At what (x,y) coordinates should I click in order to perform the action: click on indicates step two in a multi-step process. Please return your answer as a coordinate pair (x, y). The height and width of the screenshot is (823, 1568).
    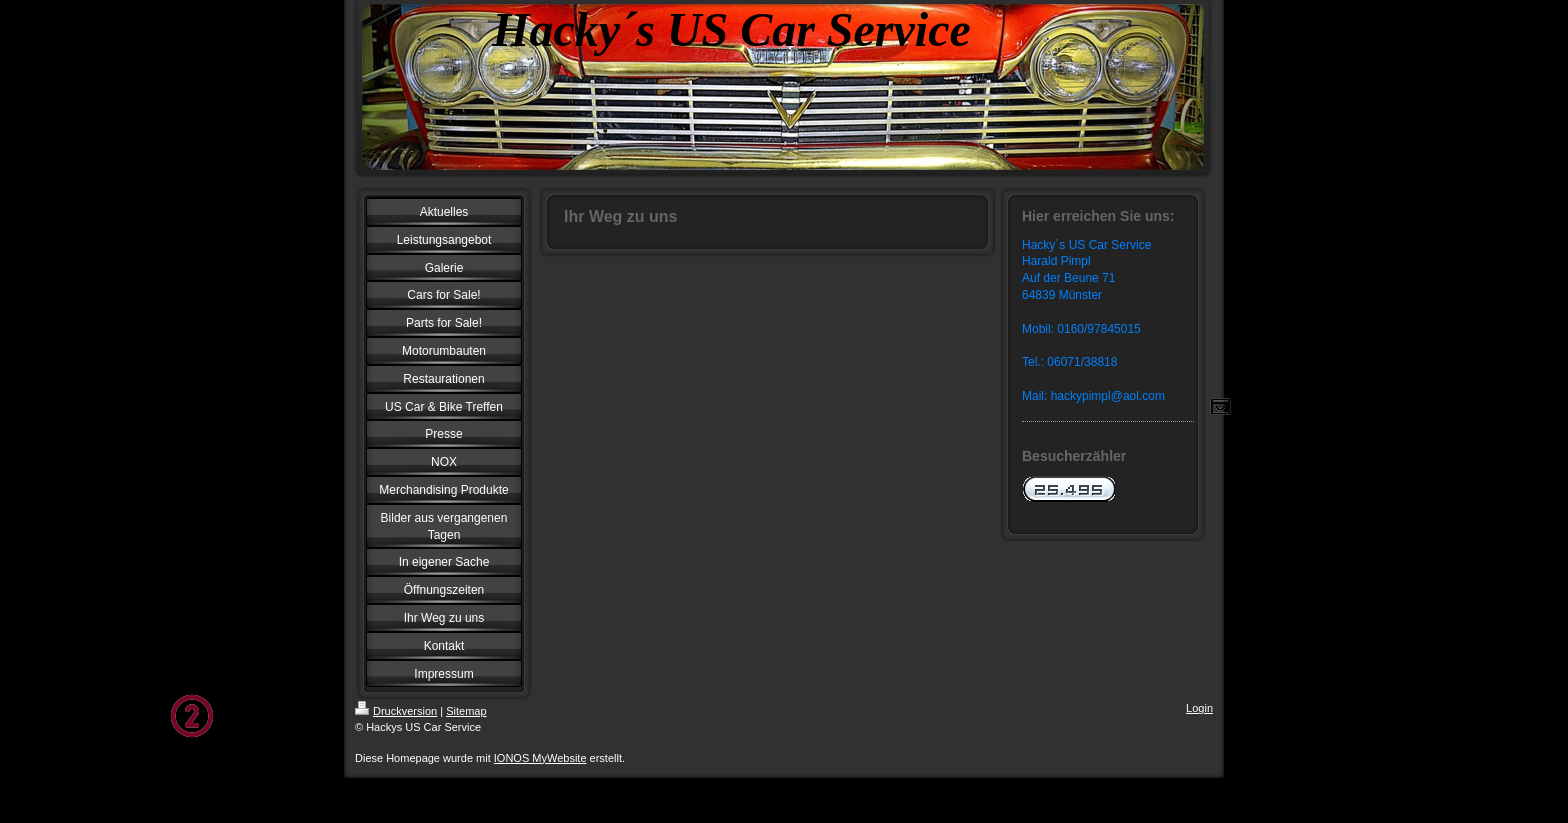
    Looking at the image, I should click on (192, 716).